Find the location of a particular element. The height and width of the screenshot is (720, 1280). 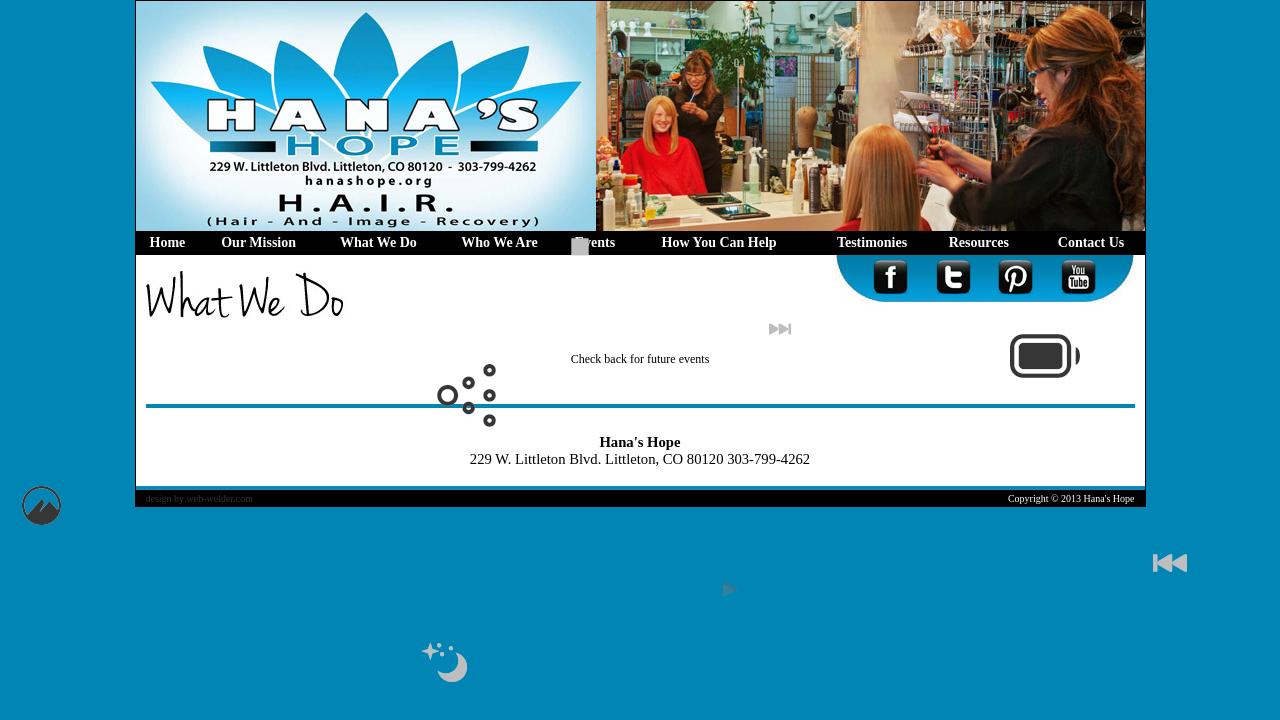

skip to the next track is located at coordinates (780, 329).